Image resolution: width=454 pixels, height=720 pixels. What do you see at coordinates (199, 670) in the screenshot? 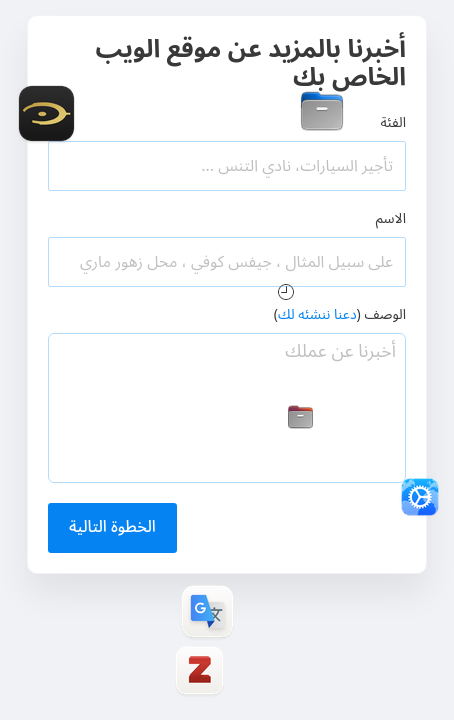
I see `open zotero reference manager` at bounding box center [199, 670].